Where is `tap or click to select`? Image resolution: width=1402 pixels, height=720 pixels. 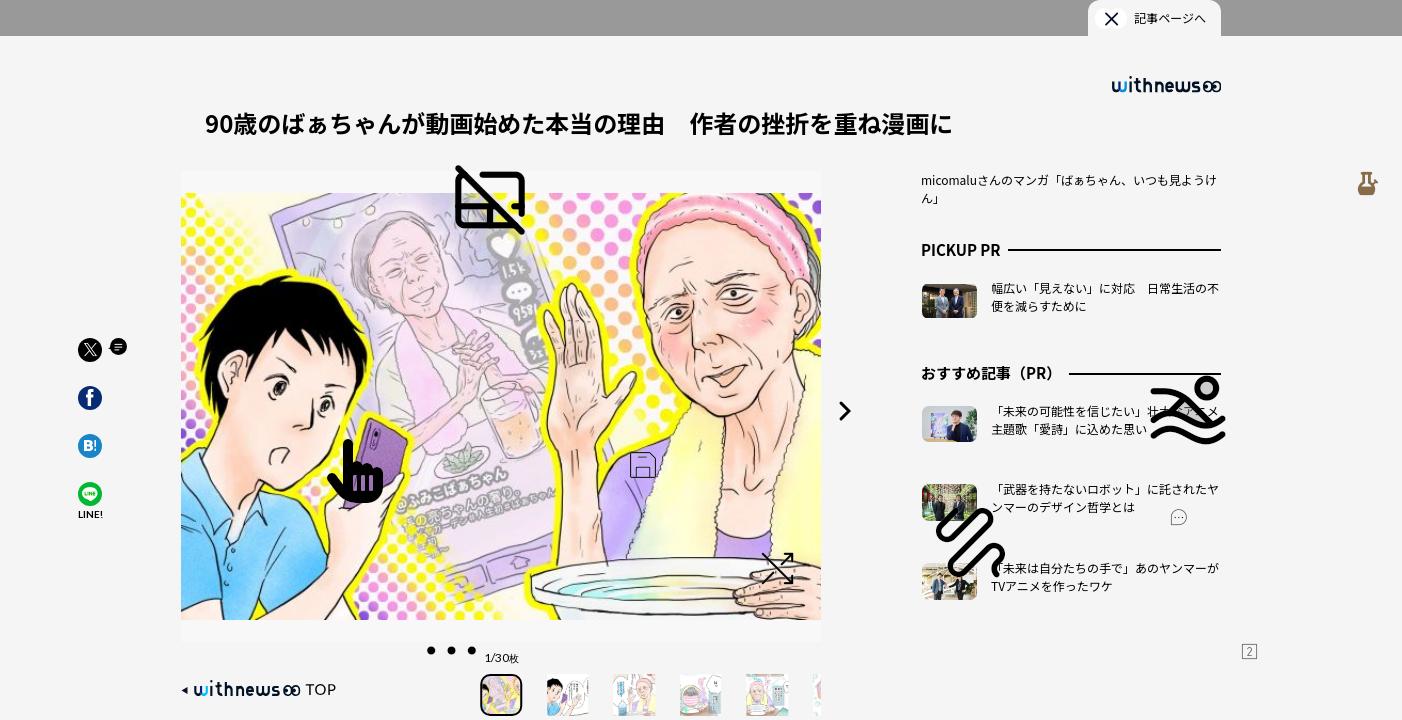
tap or click to select is located at coordinates (355, 471).